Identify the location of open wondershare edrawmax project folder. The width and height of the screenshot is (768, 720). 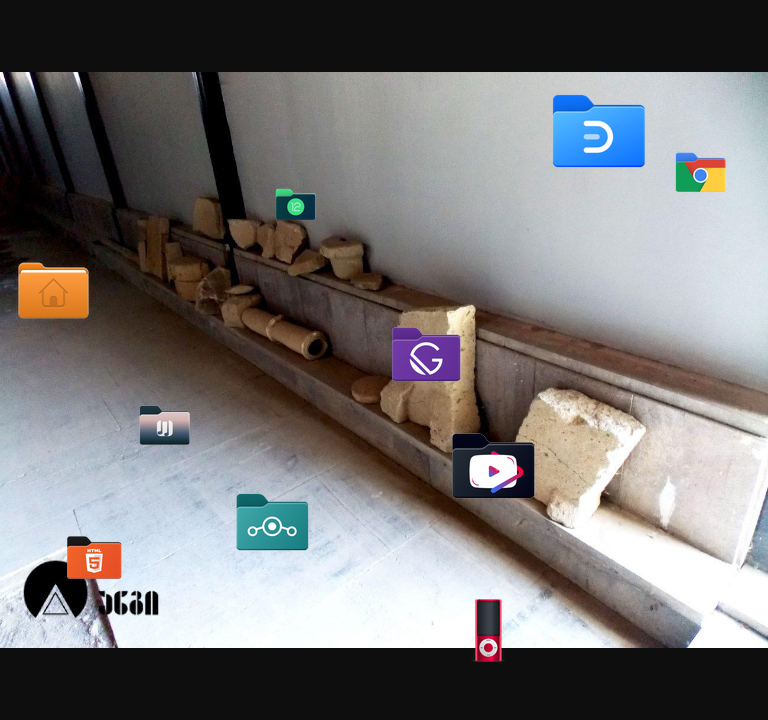
(598, 133).